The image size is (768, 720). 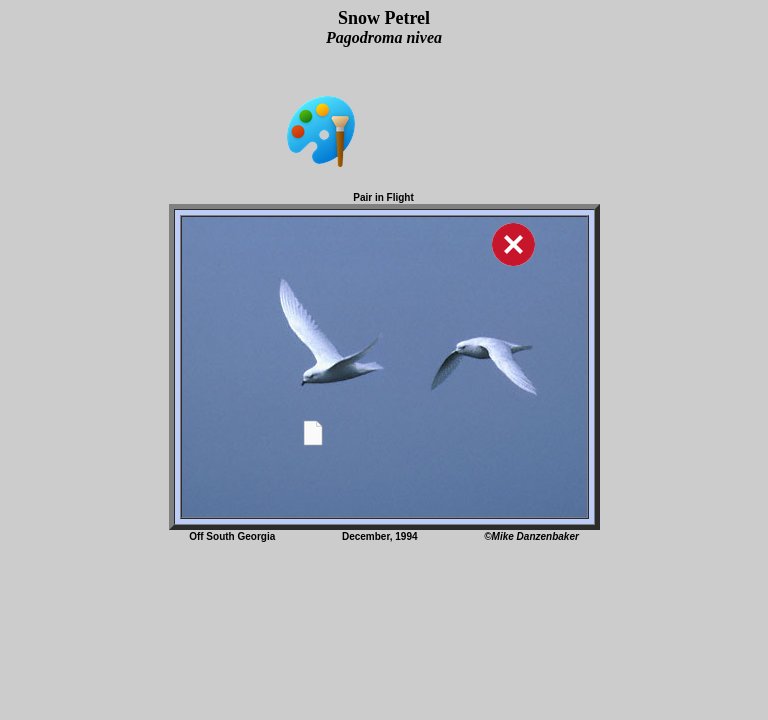 I want to click on close the current window or dialog, so click(x=513, y=244).